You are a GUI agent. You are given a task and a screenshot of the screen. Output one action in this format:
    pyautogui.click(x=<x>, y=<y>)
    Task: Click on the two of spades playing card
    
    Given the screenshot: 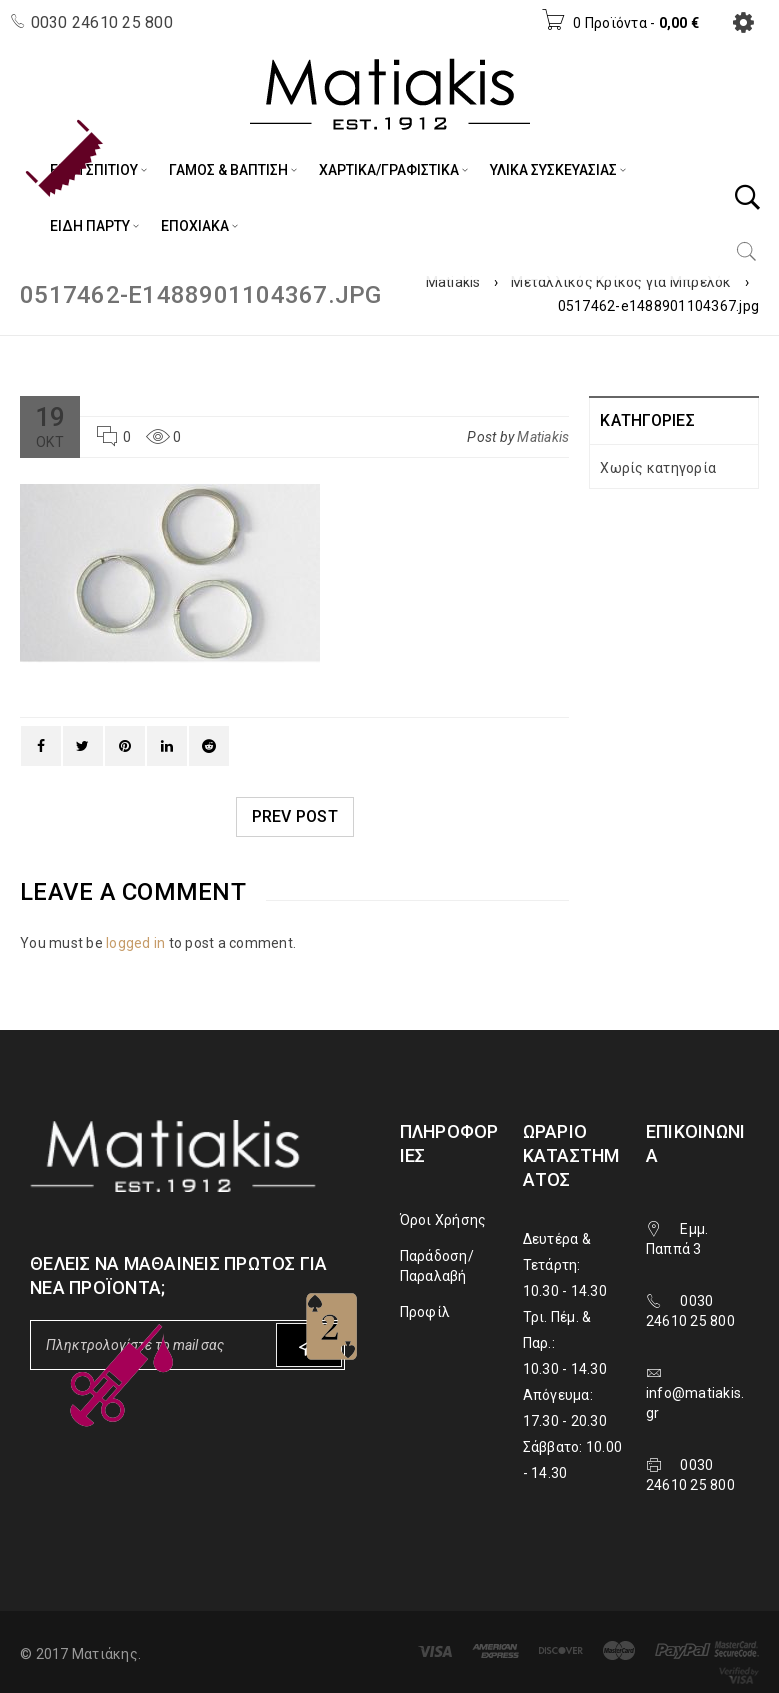 What is the action you would take?
    pyautogui.click(x=331, y=1326)
    